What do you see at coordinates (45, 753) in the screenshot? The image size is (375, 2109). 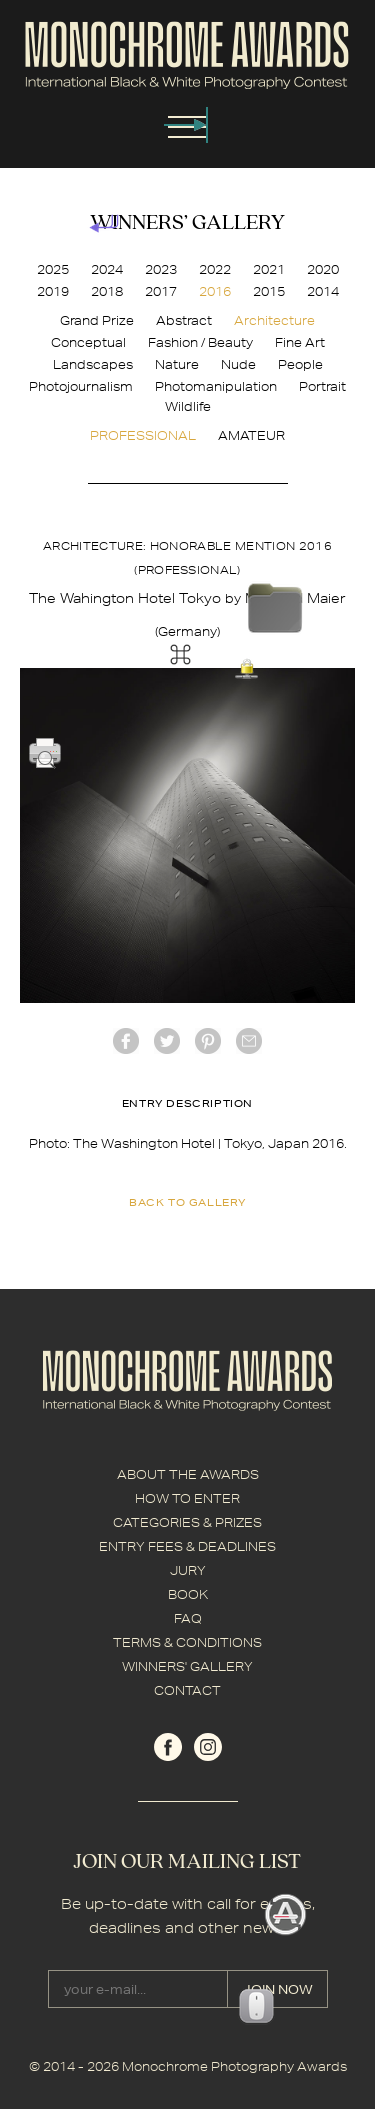 I see `preview document before printing` at bounding box center [45, 753].